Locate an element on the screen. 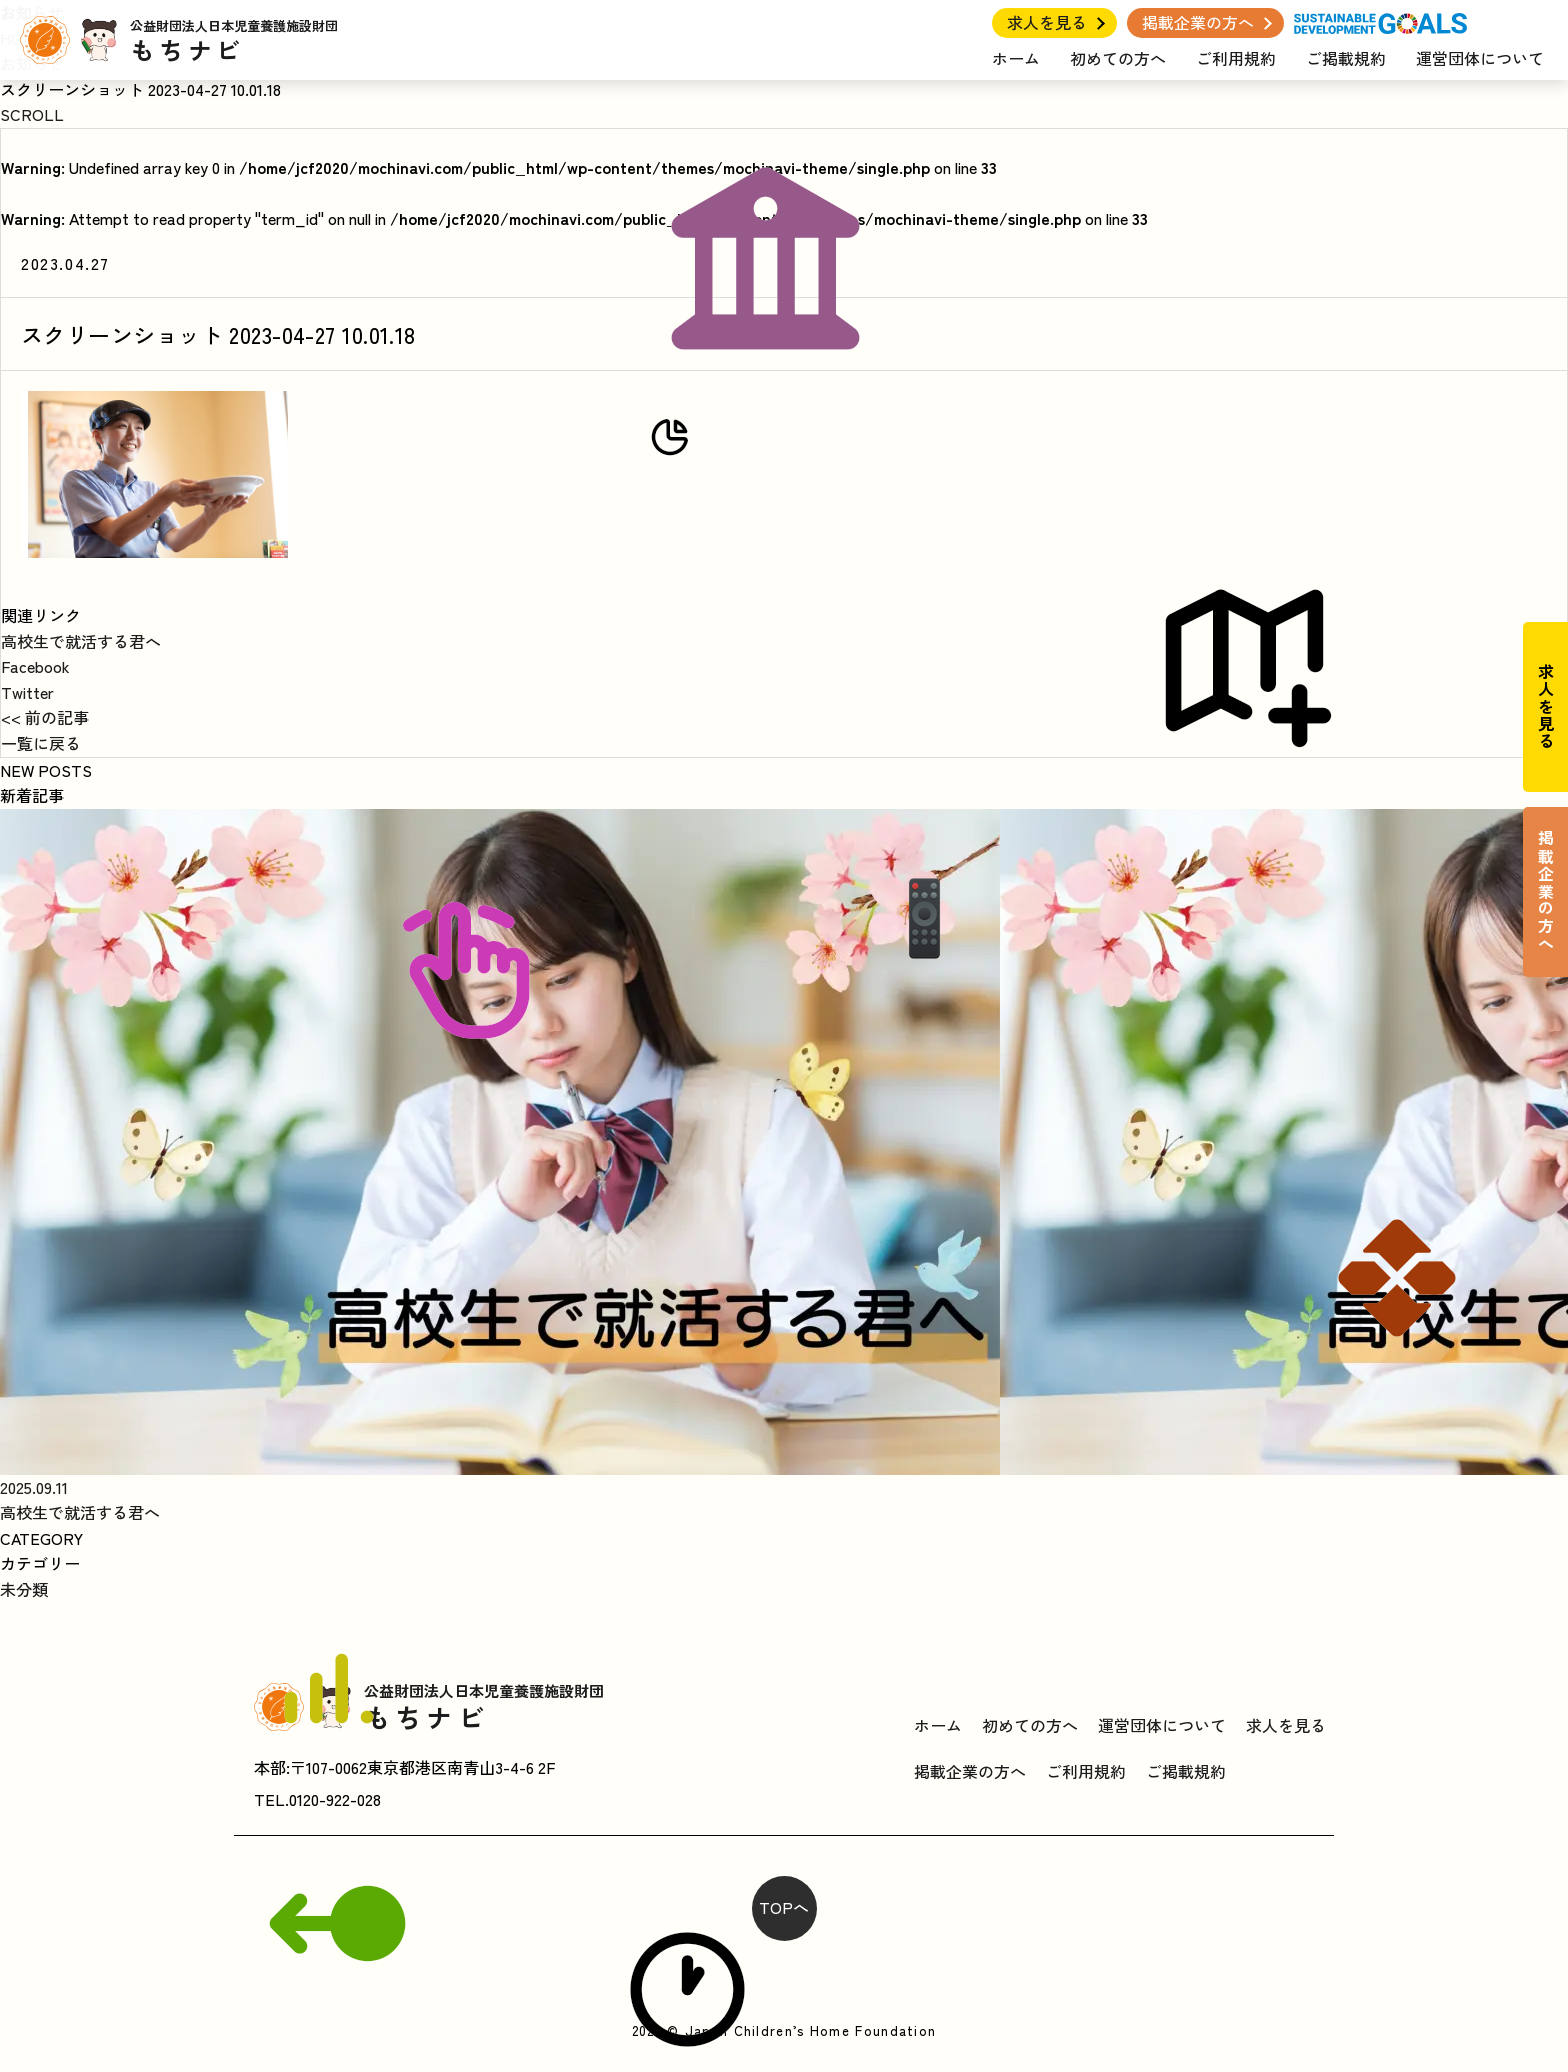 This screenshot has height=2072, width=1568. indicates the current time is 1 o'clock is located at coordinates (687, 1989).